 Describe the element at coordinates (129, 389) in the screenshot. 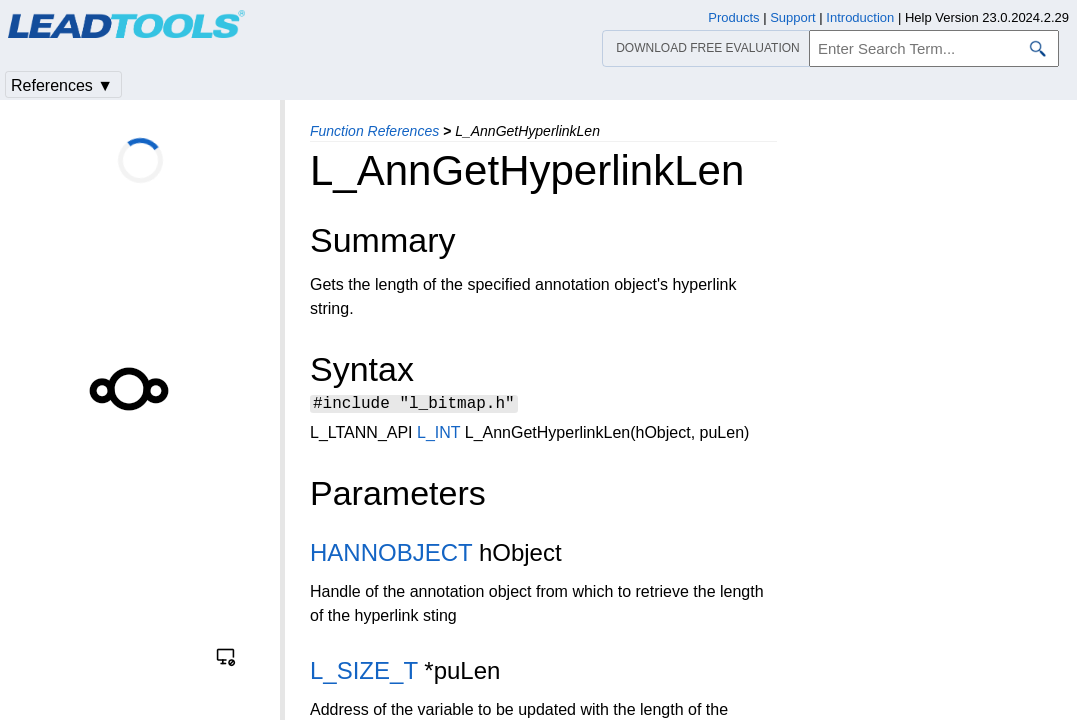

I see `open nextcloud app` at that location.